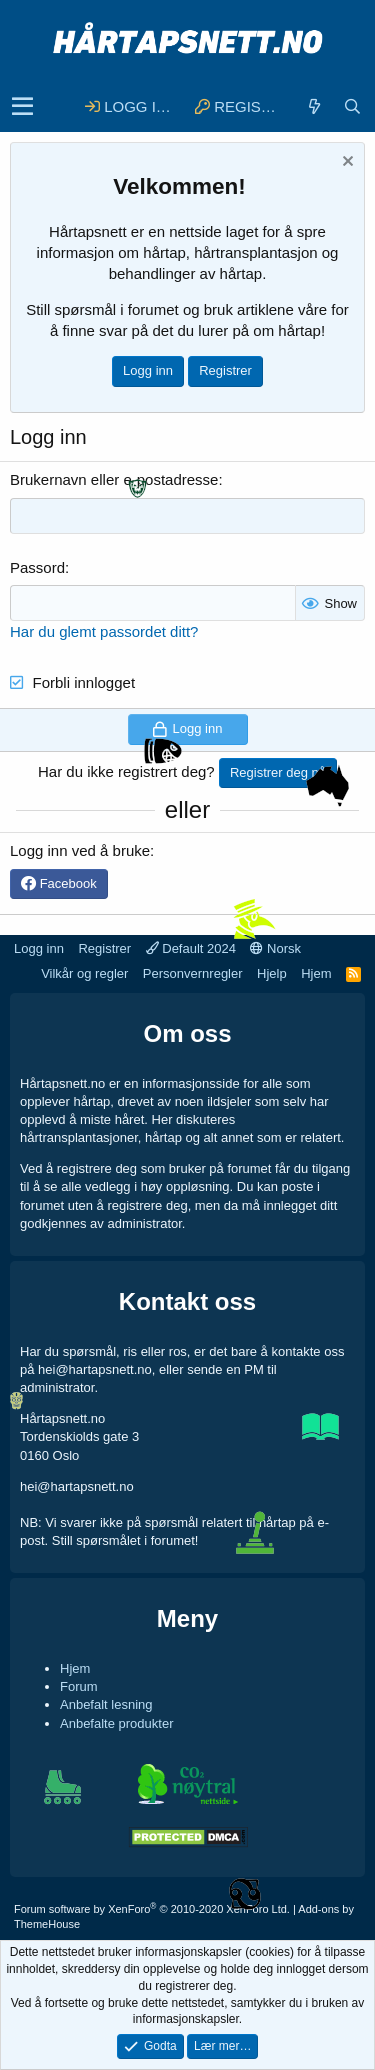 This screenshot has width=375, height=2070. I want to click on access roller skating or skating-related activities, so click(62, 1784).